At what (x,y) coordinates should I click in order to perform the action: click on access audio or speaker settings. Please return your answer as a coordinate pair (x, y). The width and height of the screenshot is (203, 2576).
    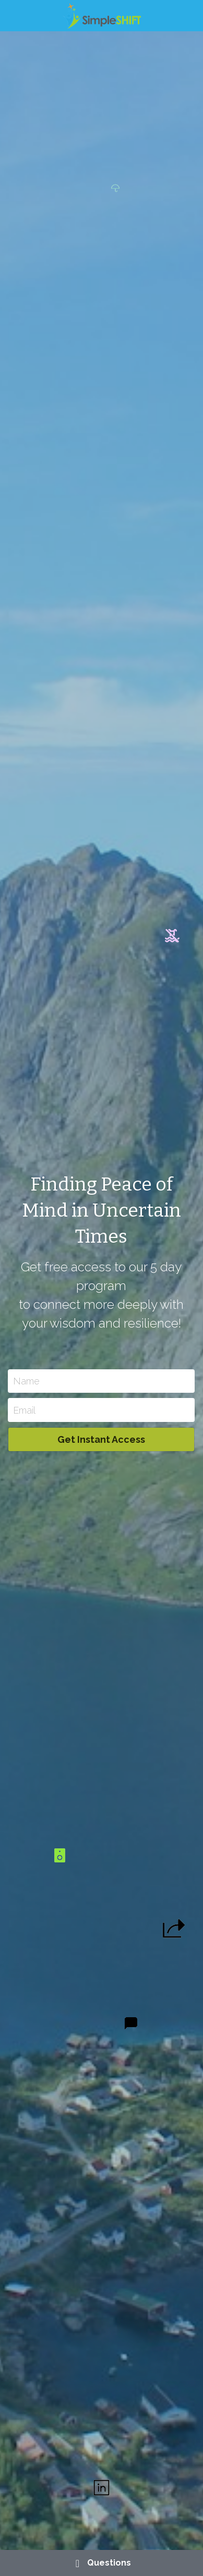
    Looking at the image, I should click on (59, 1855).